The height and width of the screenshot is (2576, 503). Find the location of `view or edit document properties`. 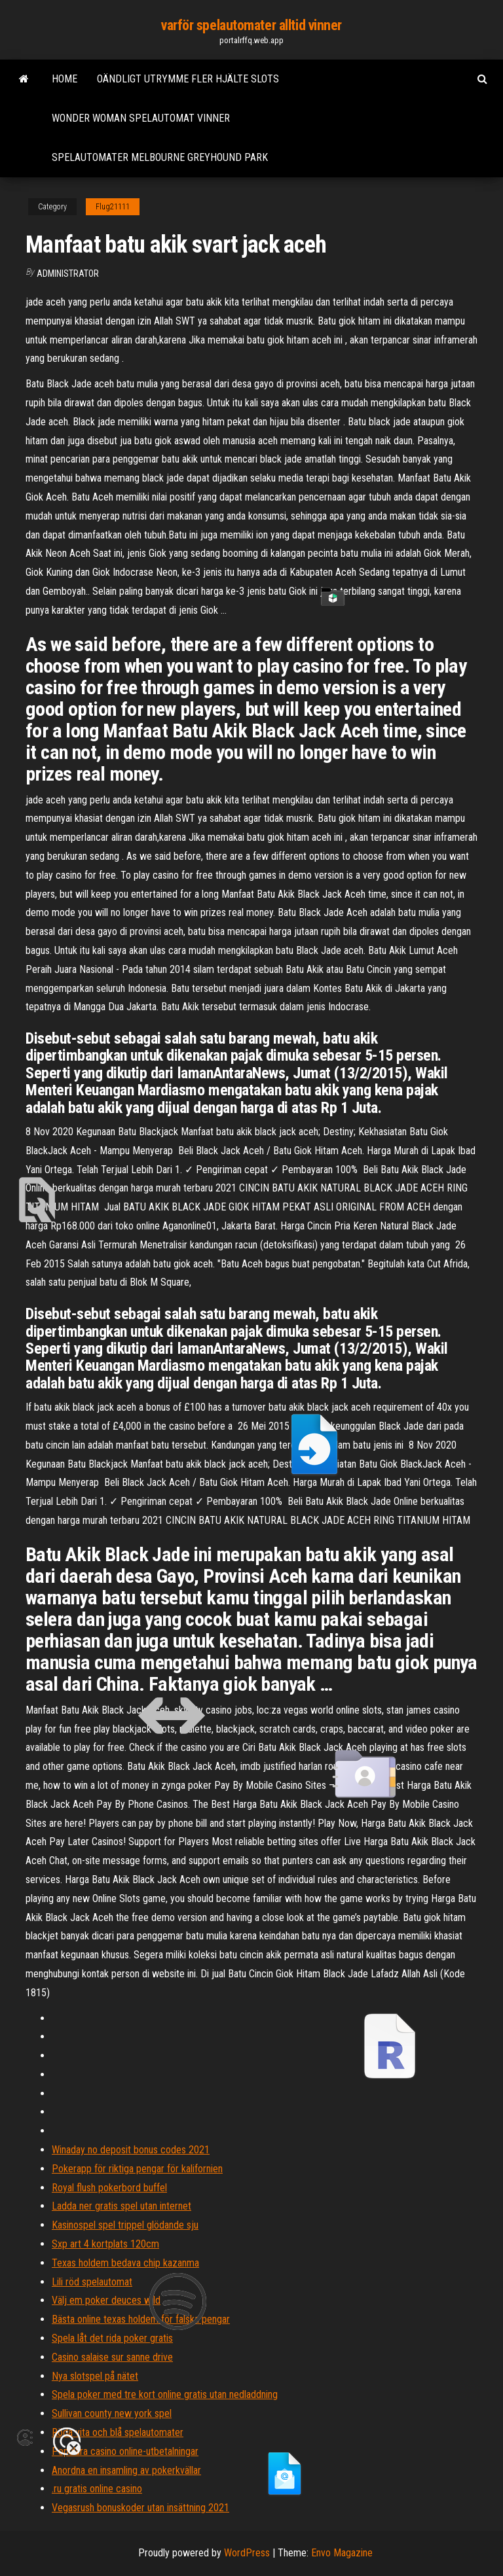

view or edit document properties is located at coordinates (37, 1198).